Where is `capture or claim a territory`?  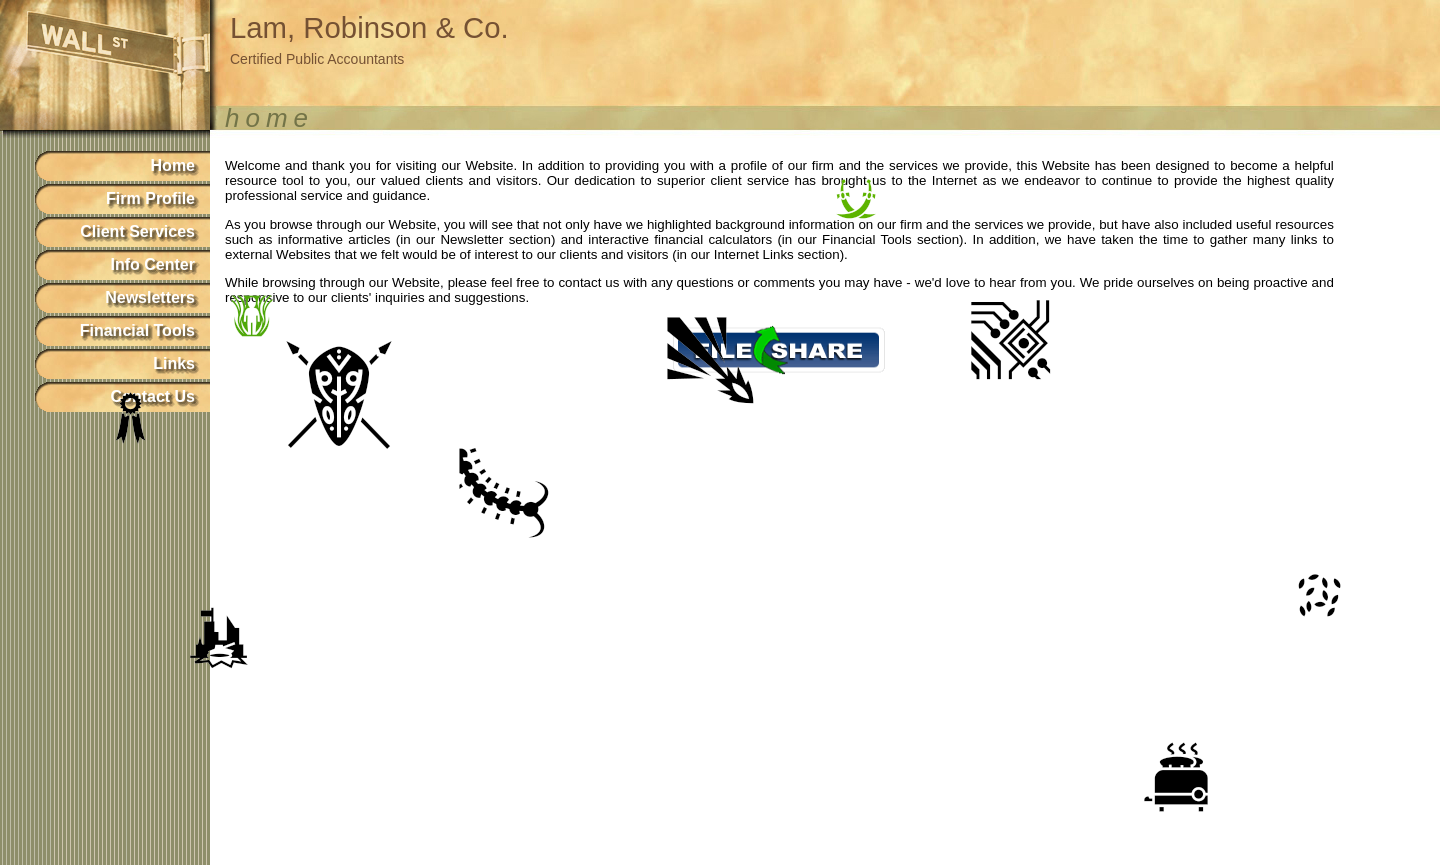 capture or claim a territory is located at coordinates (219, 638).